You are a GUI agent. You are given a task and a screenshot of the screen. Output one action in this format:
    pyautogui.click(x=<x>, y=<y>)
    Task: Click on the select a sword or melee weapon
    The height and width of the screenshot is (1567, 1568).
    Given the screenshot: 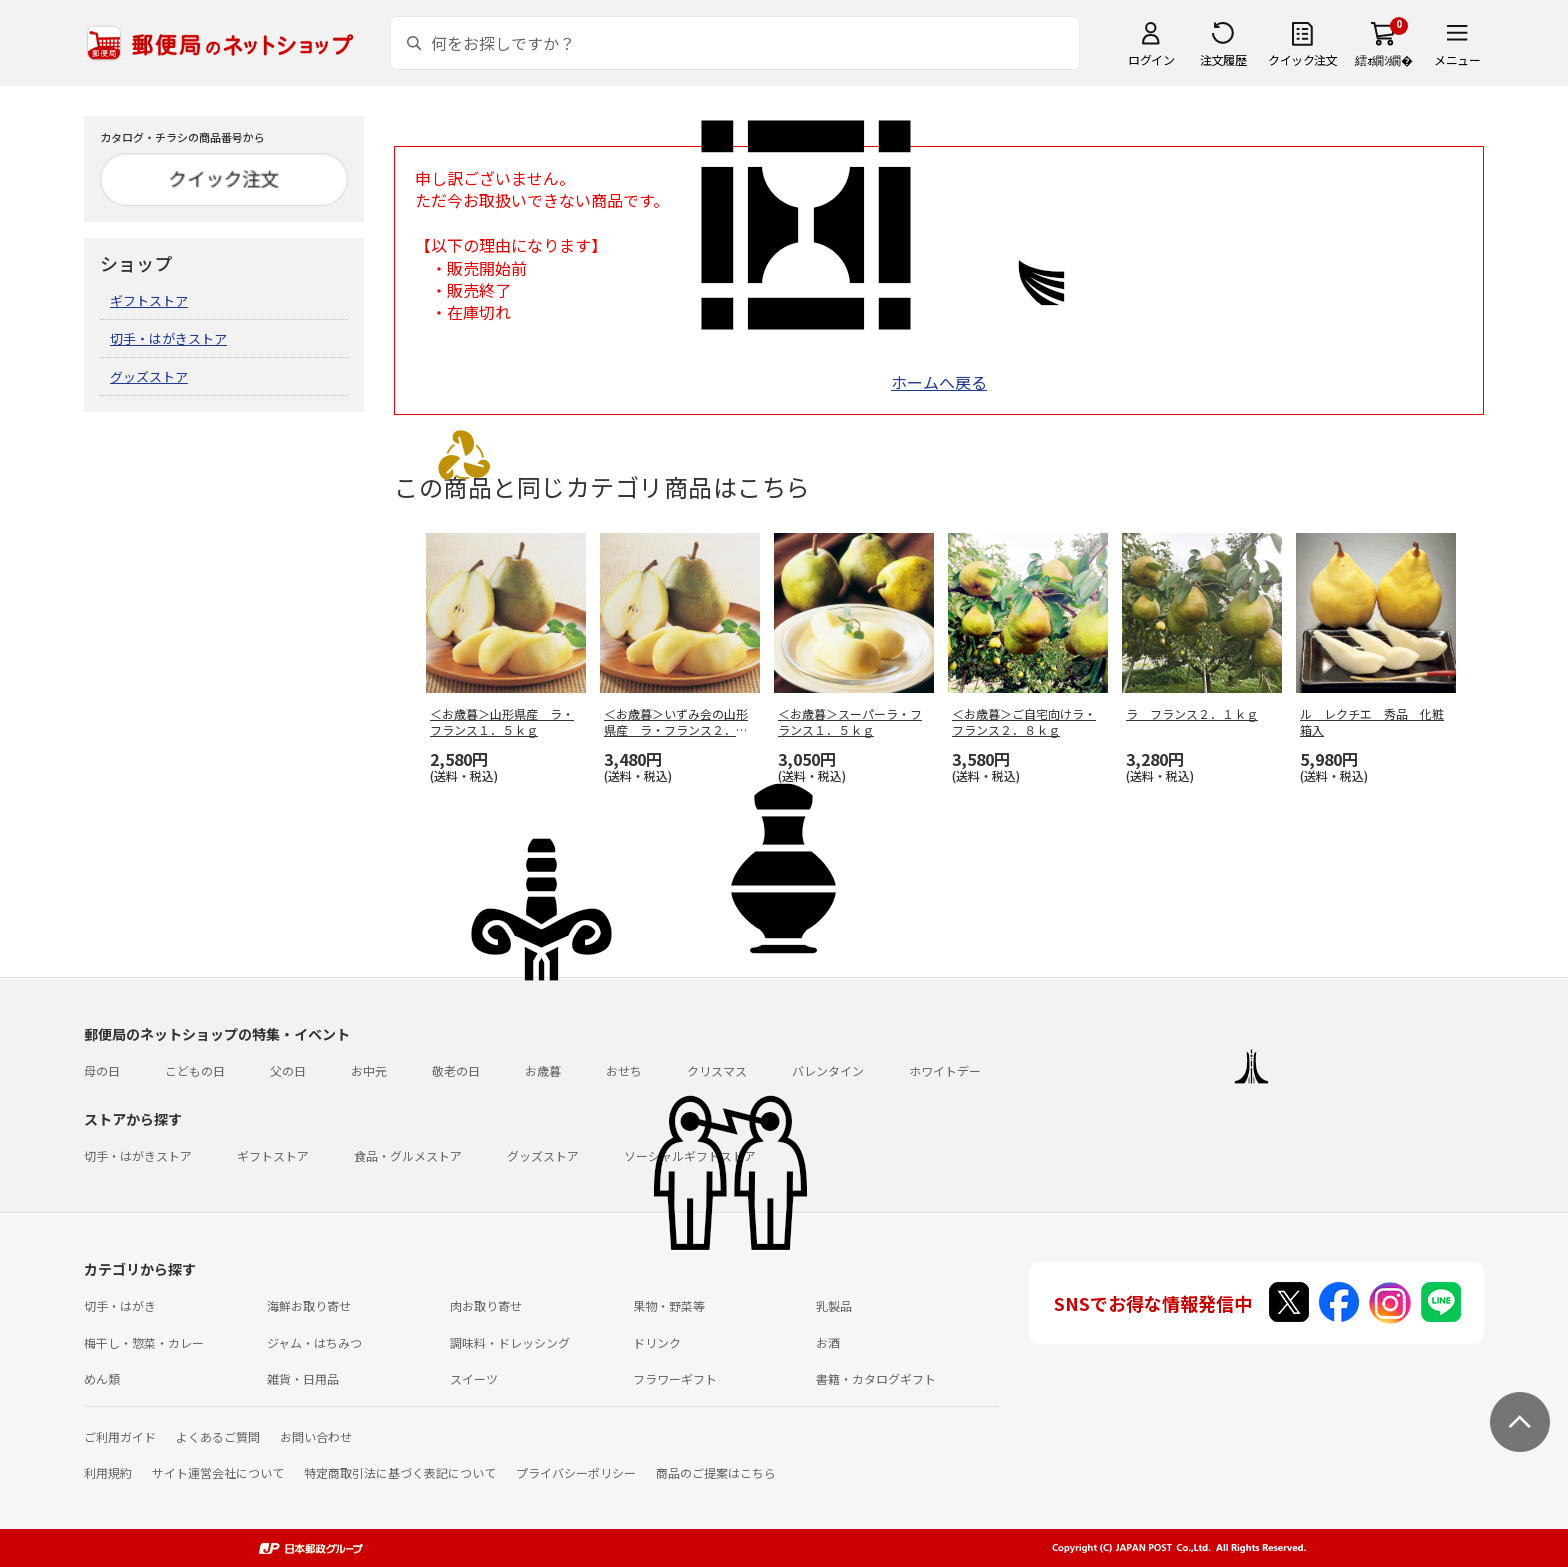 What is the action you would take?
    pyautogui.click(x=541, y=908)
    